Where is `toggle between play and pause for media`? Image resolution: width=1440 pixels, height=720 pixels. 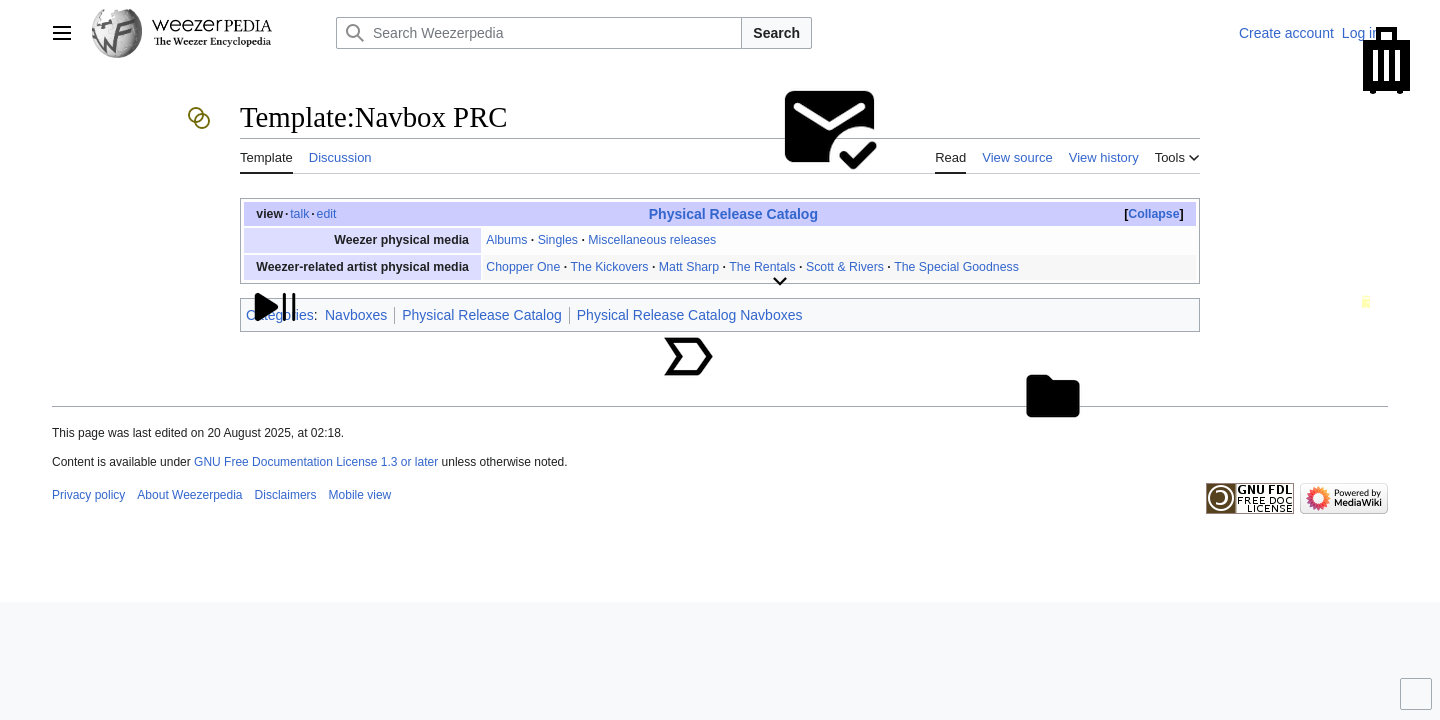
toggle between play and pause for media is located at coordinates (275, 307).